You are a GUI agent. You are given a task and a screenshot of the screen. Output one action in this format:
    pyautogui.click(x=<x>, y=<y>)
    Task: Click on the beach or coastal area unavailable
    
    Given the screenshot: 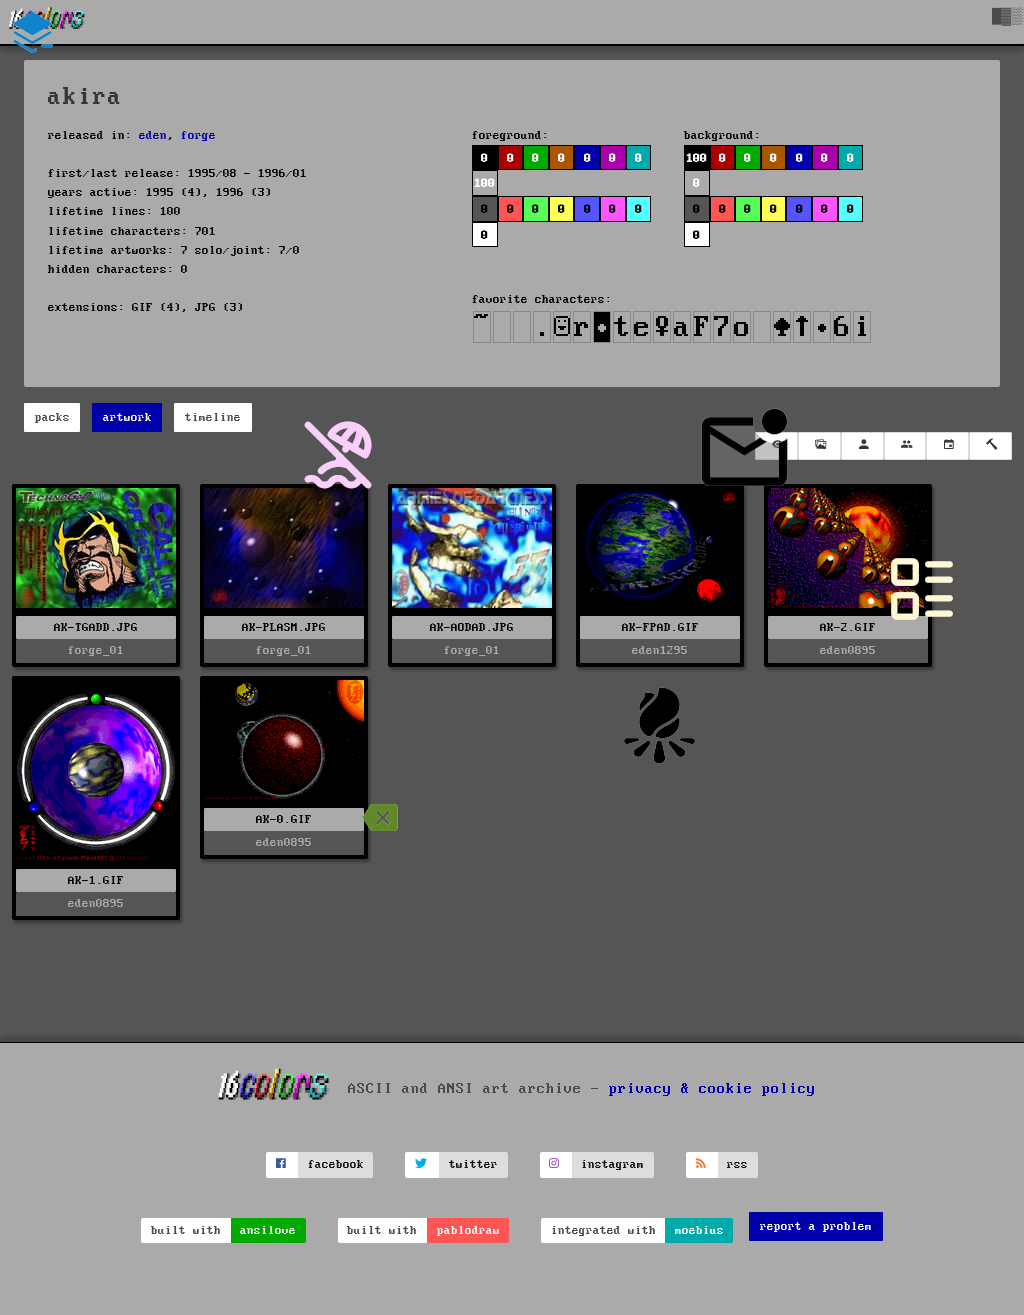 What is the action you would take?
    pyautogui.click(x=338, y=455)
    